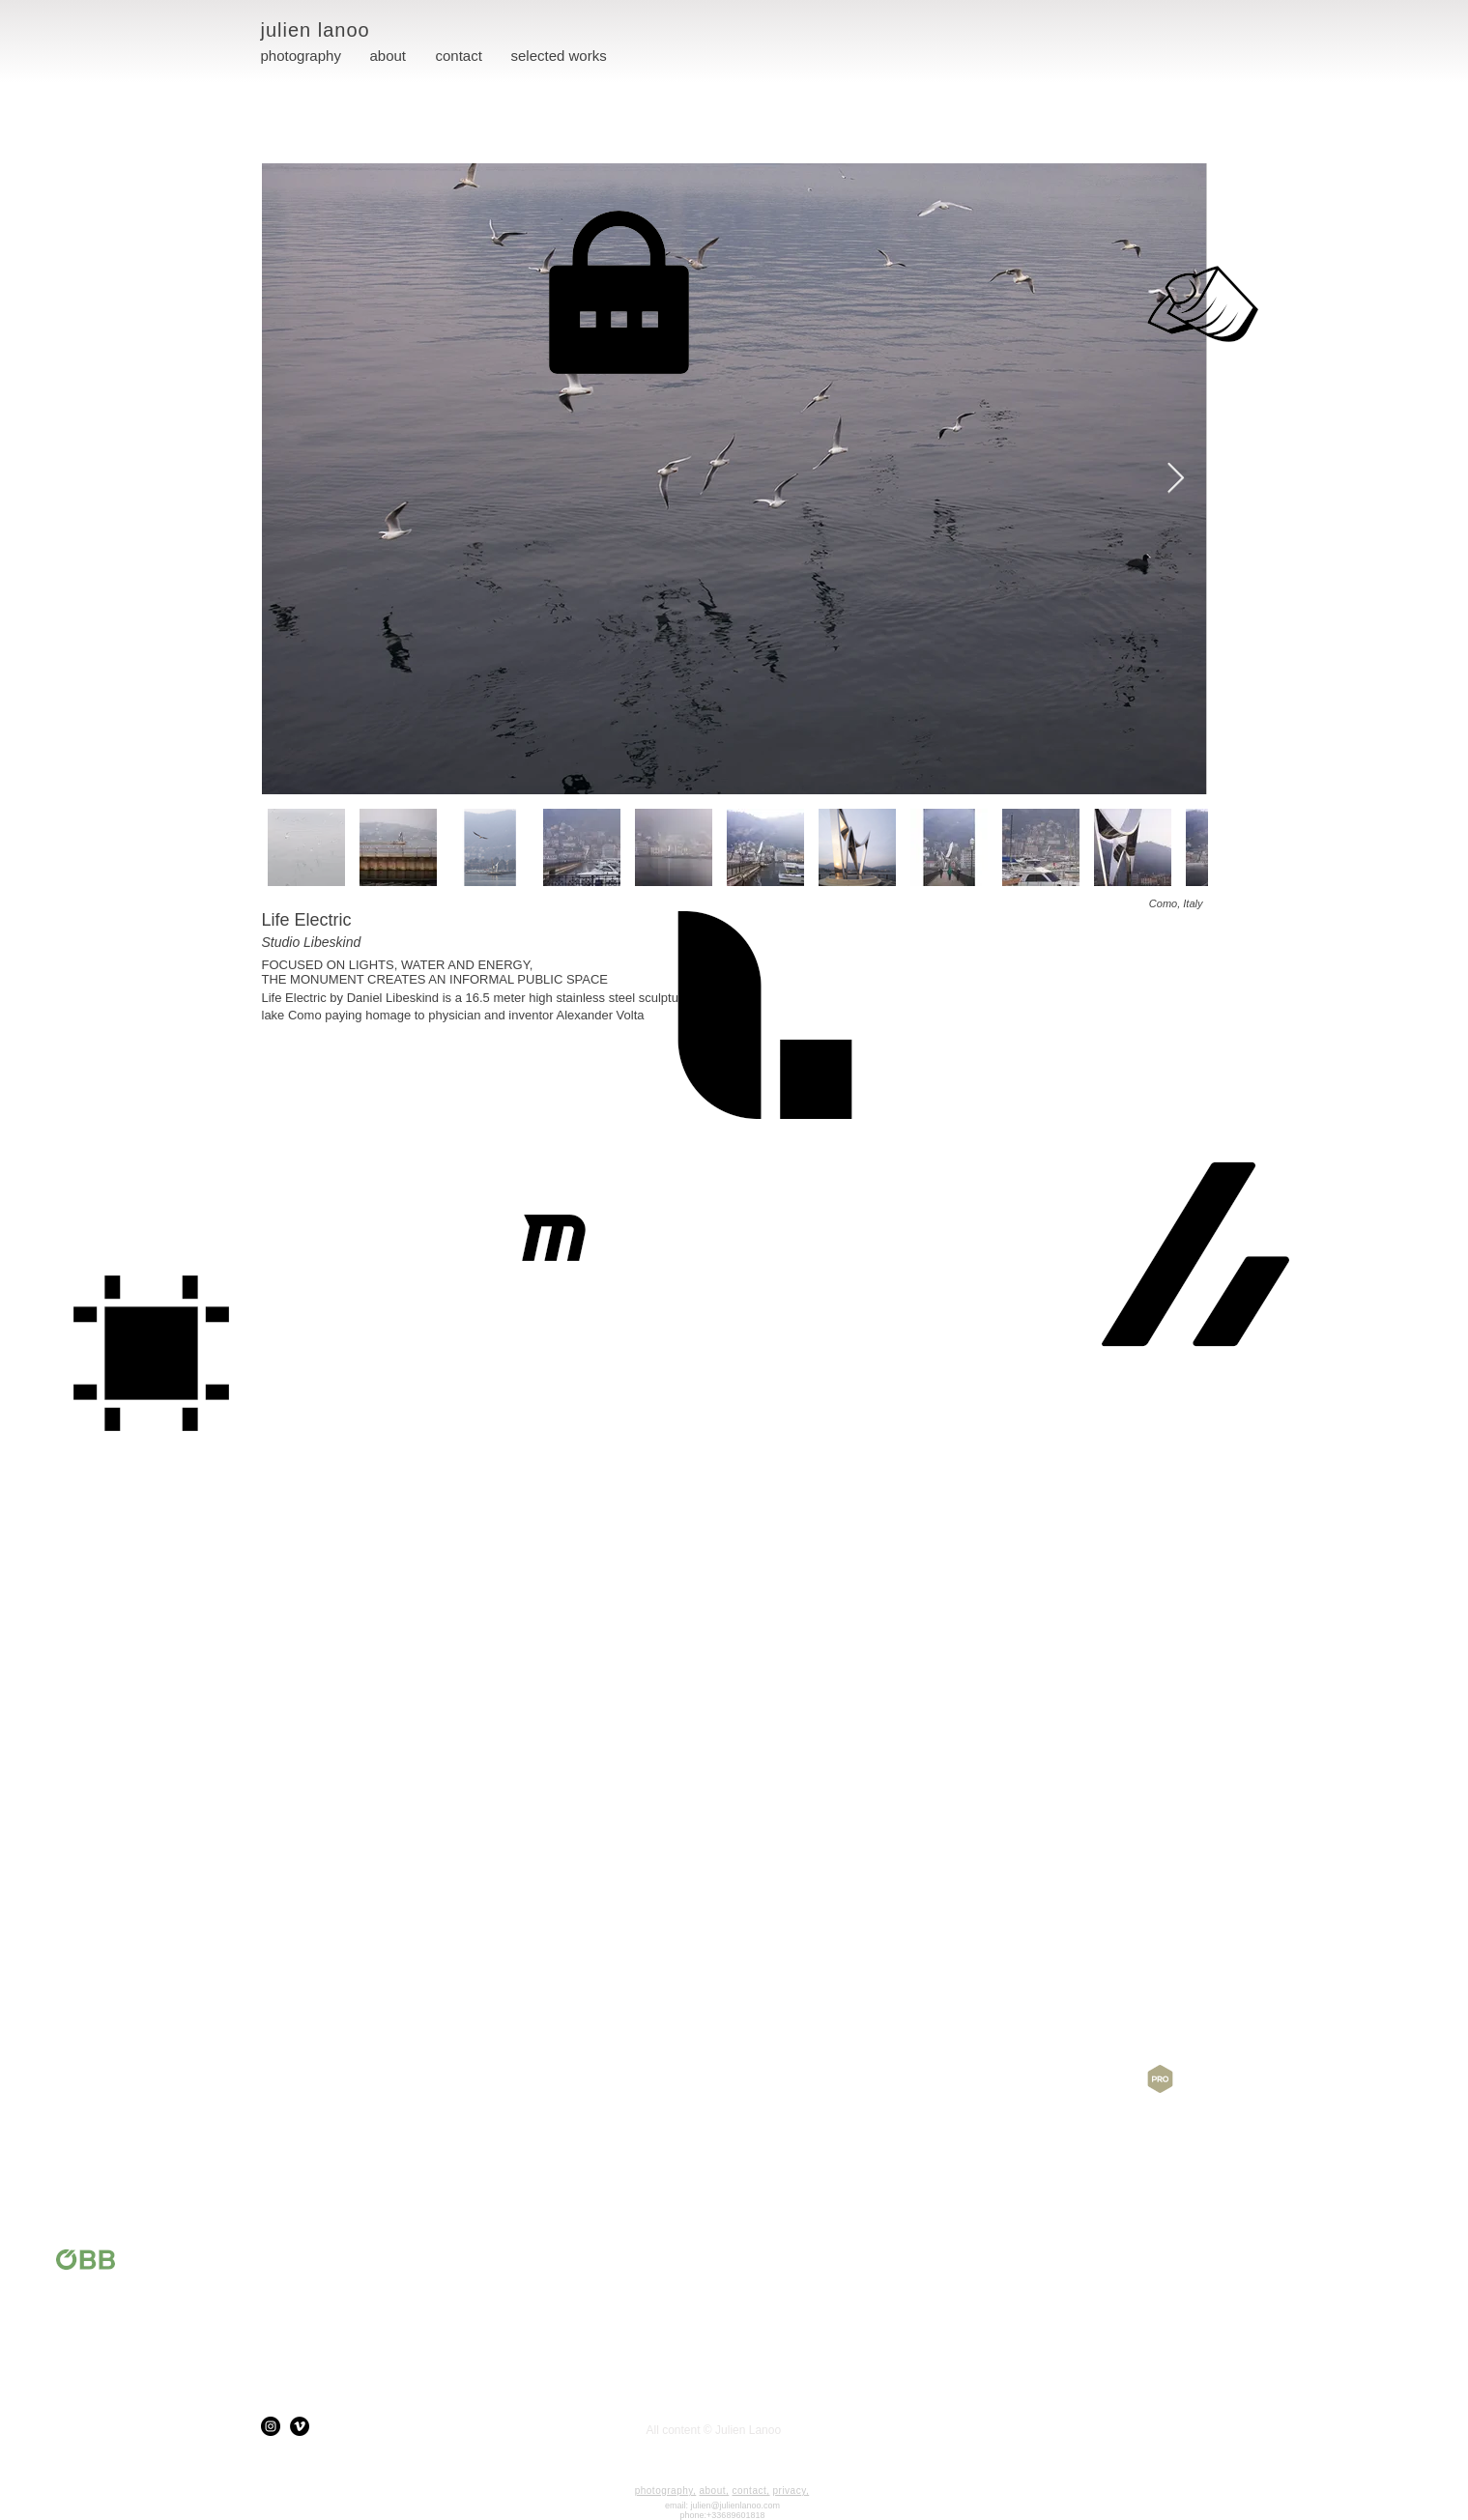 The height and width of the screenshot is (2520, 1468). What do you see at coordinates (1202, 303) in the screenshot?
I see `lefthook git hooks manager logo` at bounding box center [1202, 303].